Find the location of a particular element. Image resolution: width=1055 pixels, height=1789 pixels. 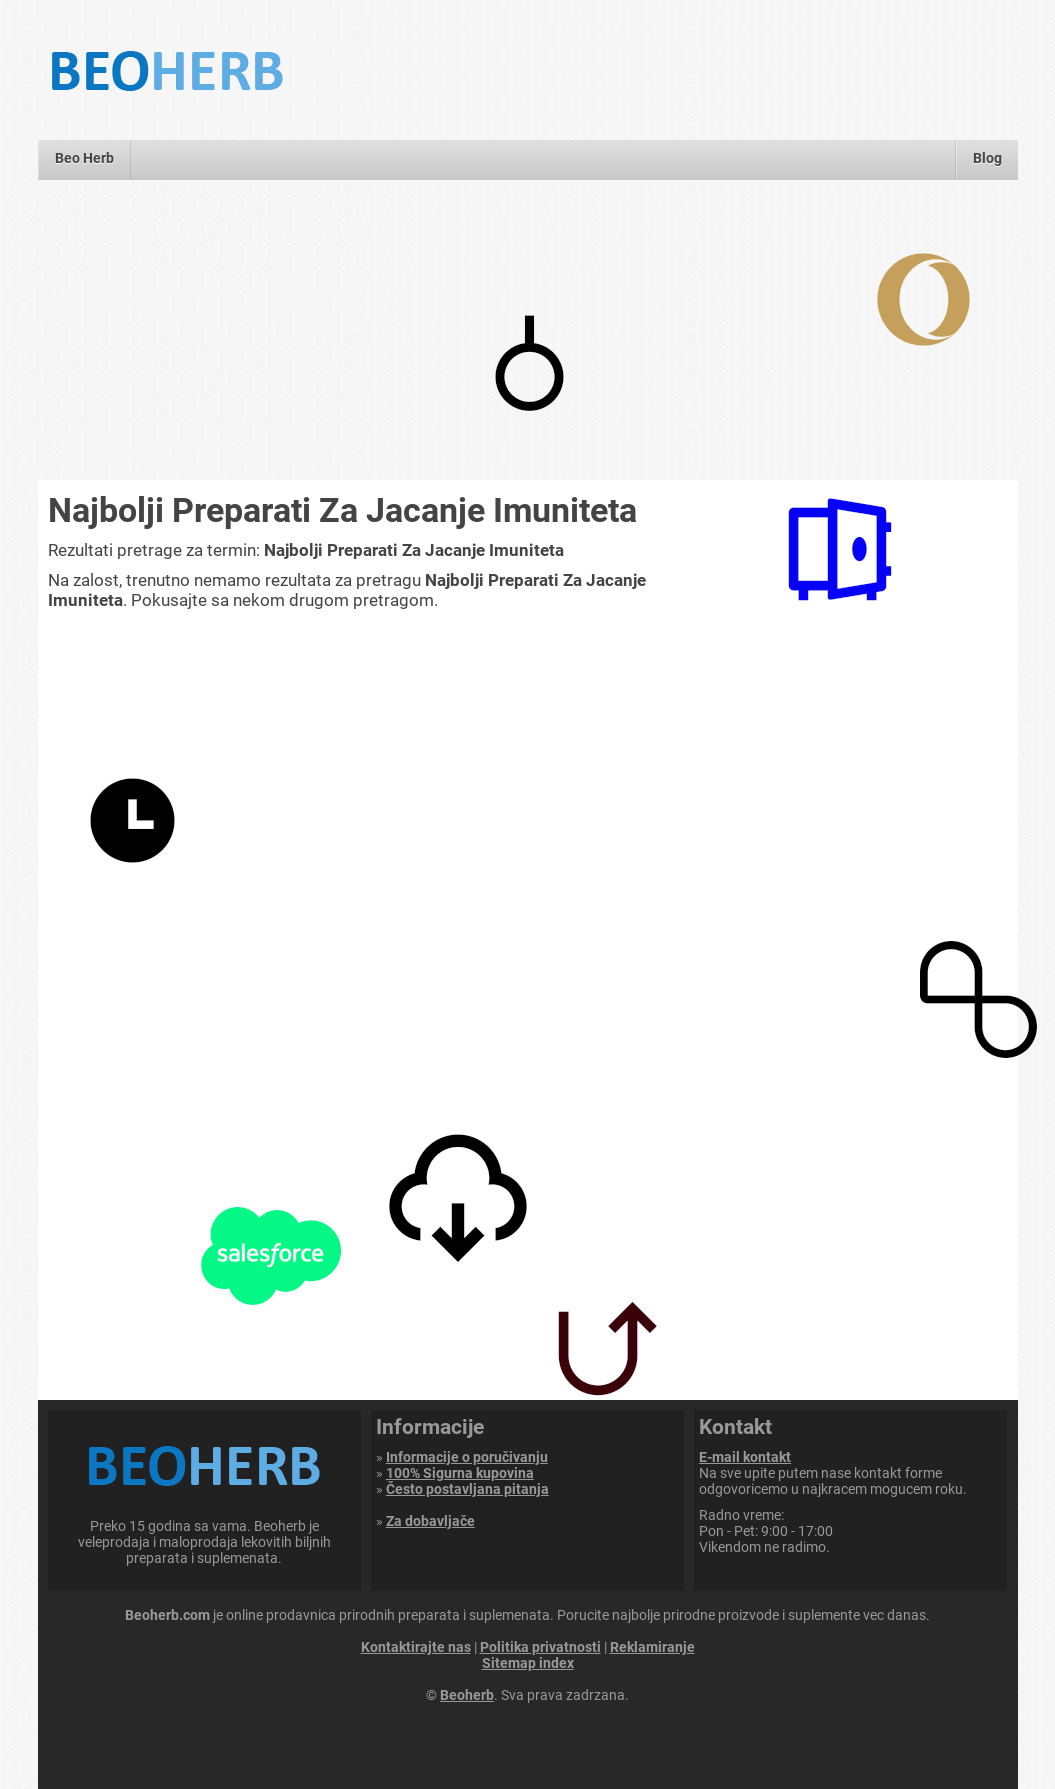

NextBillion.ai company logo is located at coordinates (978, 999).